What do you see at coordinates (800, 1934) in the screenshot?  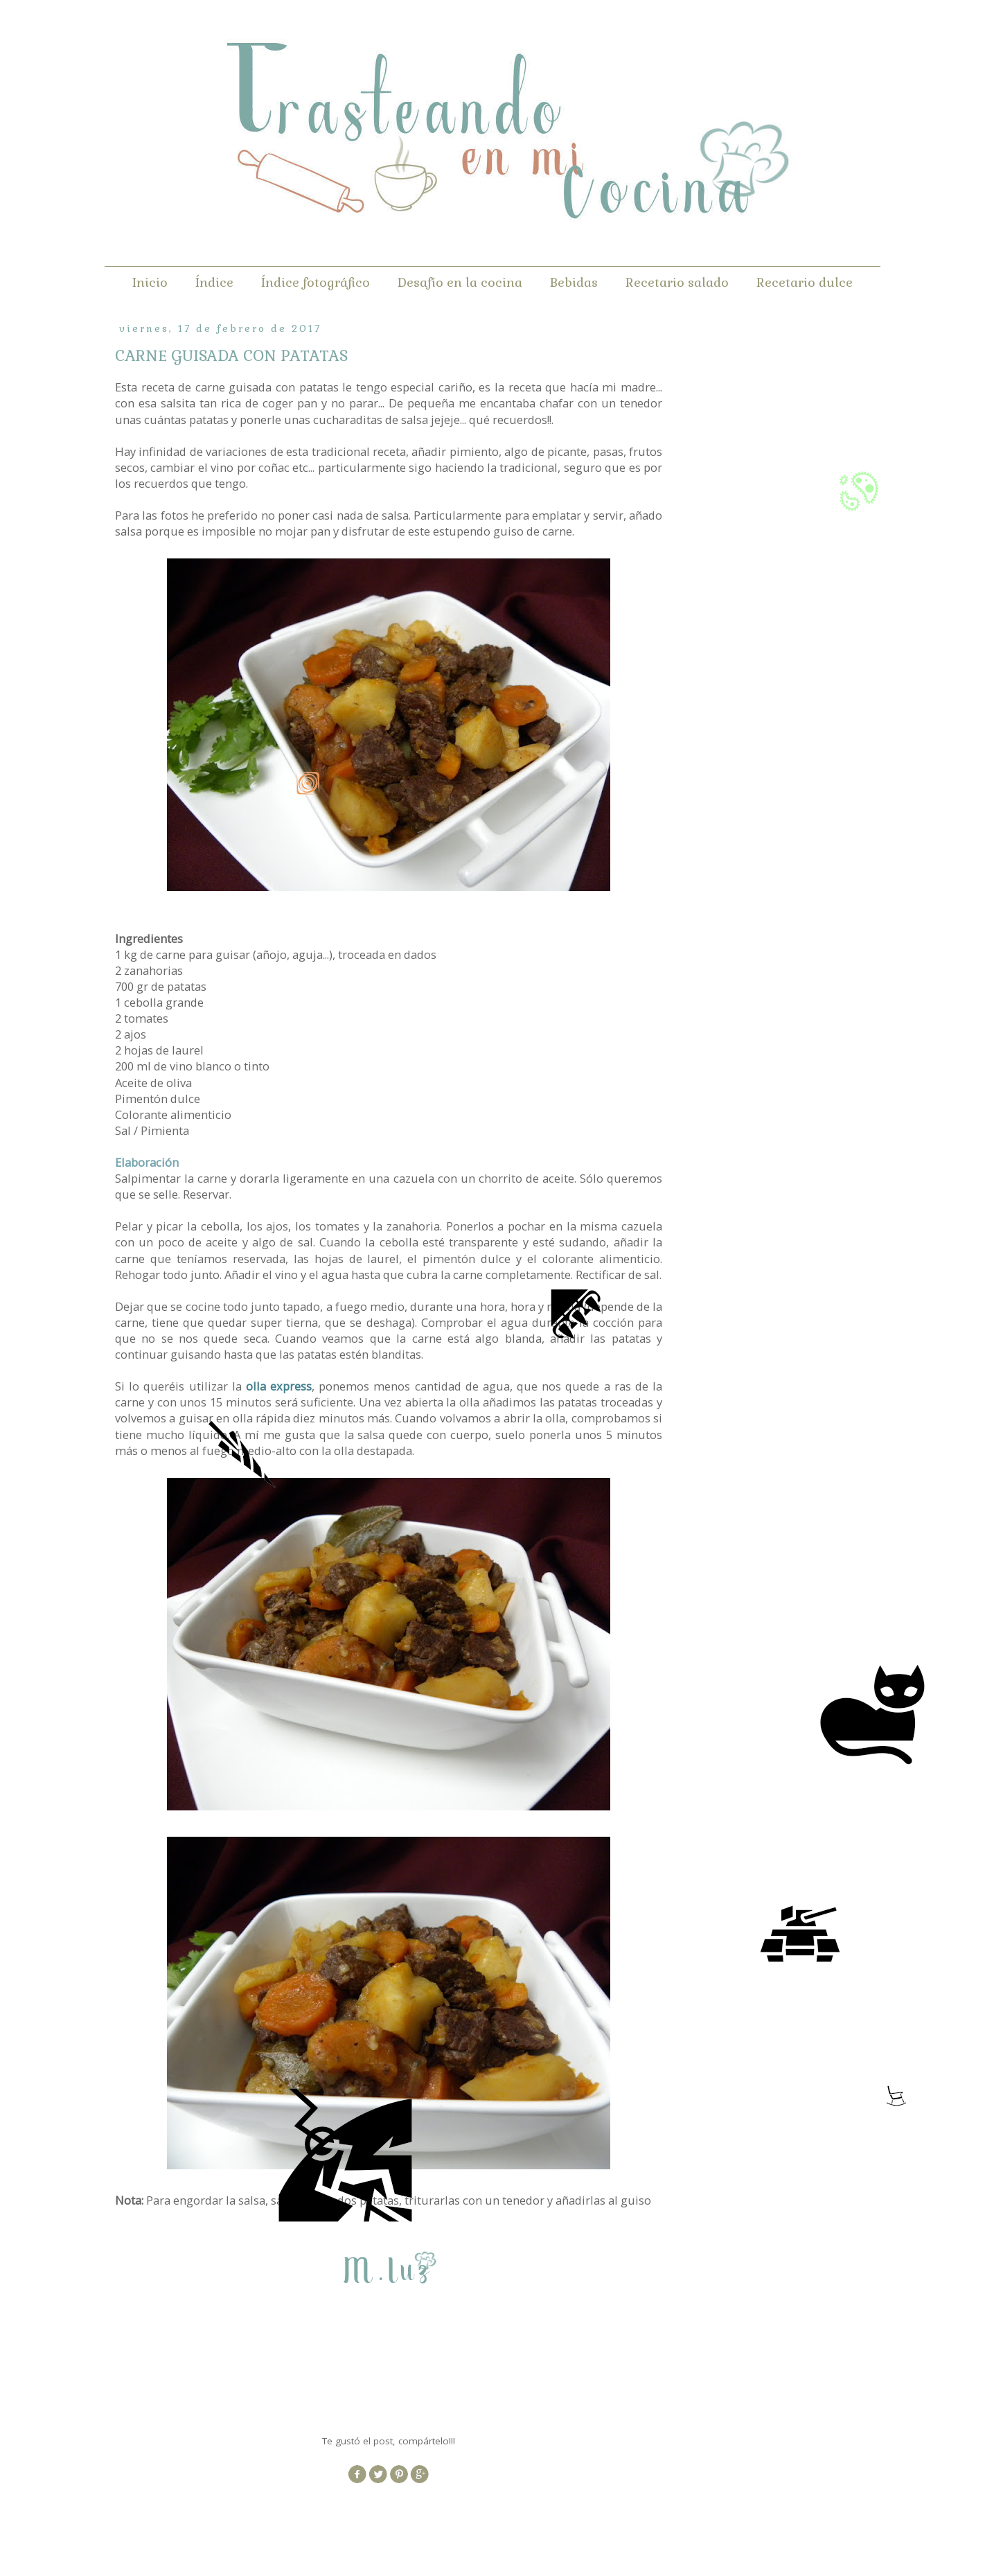 I see `select tank unit in strategy game` at bounding box center [800, 1934].